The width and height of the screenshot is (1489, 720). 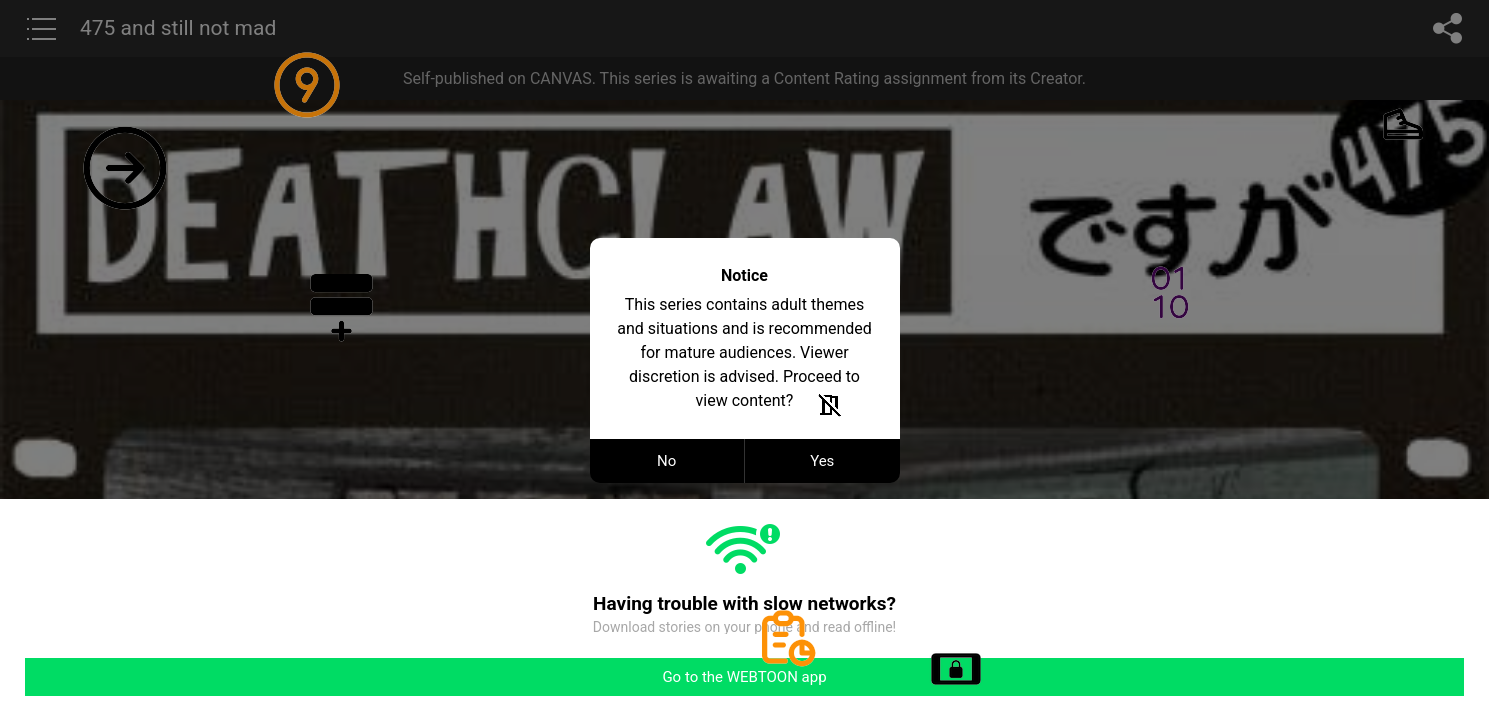 I want to click on view or access binary/code data, so click(x=1169, y=292).